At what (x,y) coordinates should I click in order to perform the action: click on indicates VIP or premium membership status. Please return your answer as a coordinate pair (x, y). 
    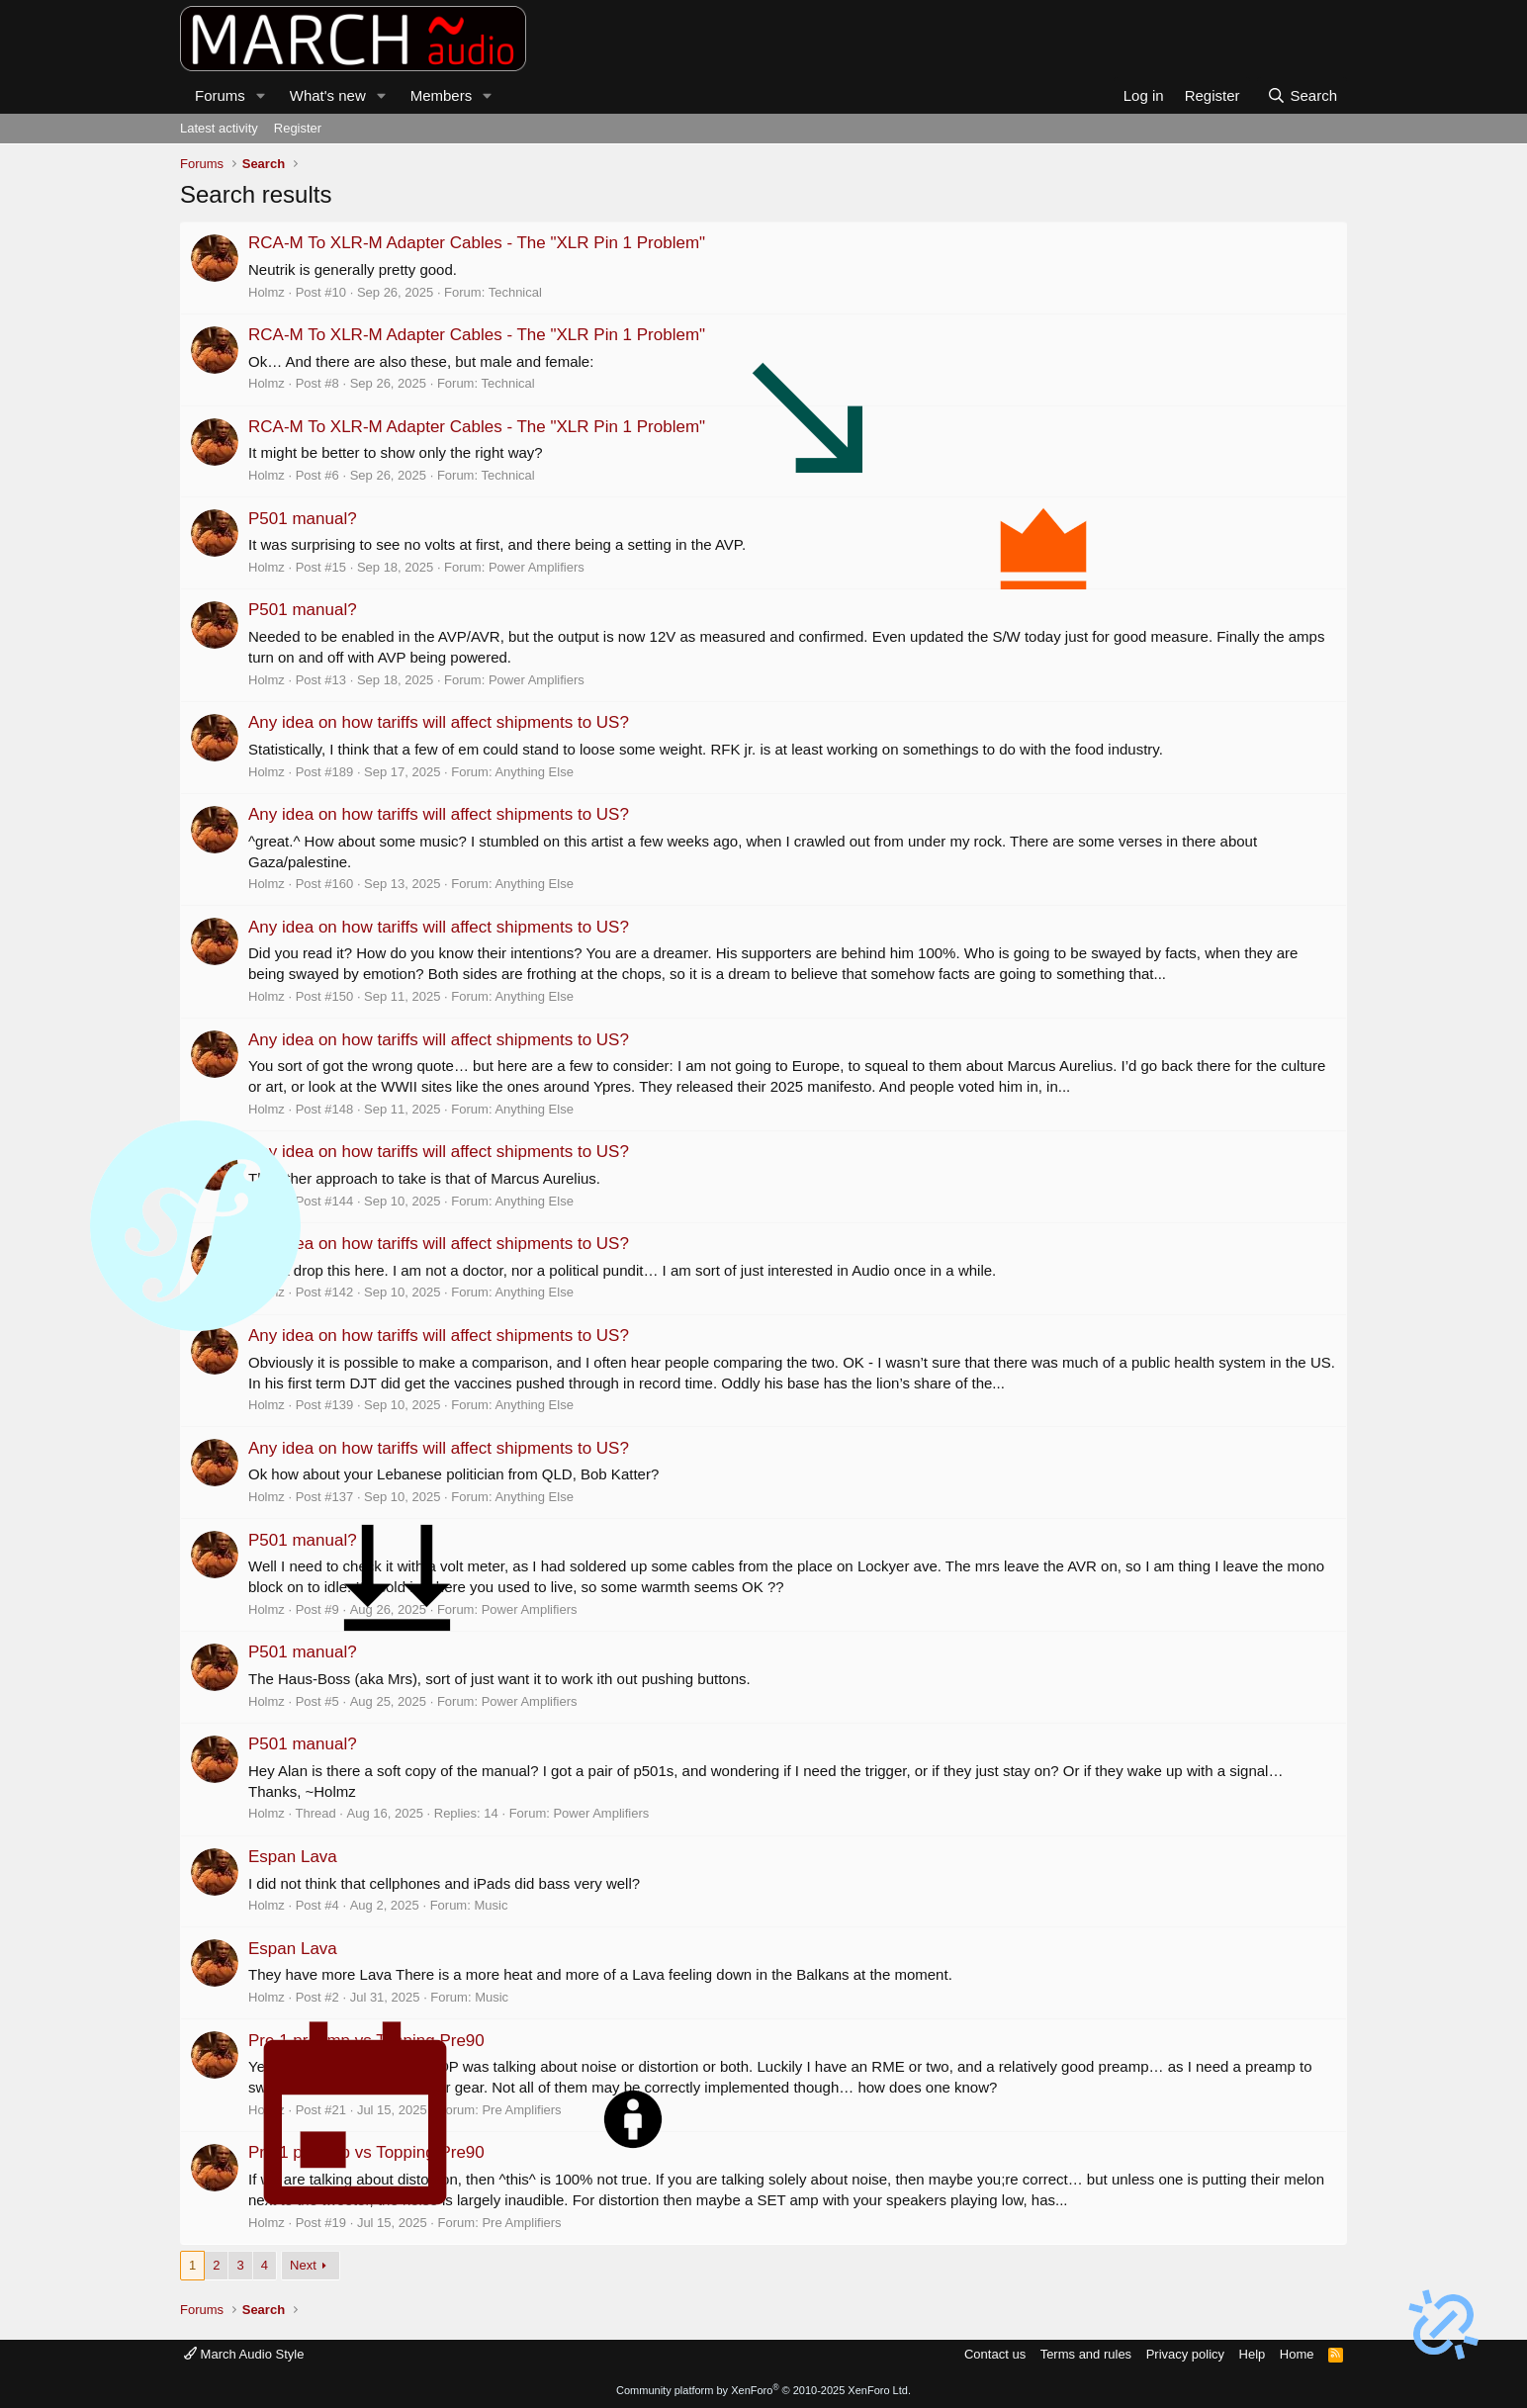
    Looking at the image, I should click on (1043, 551).